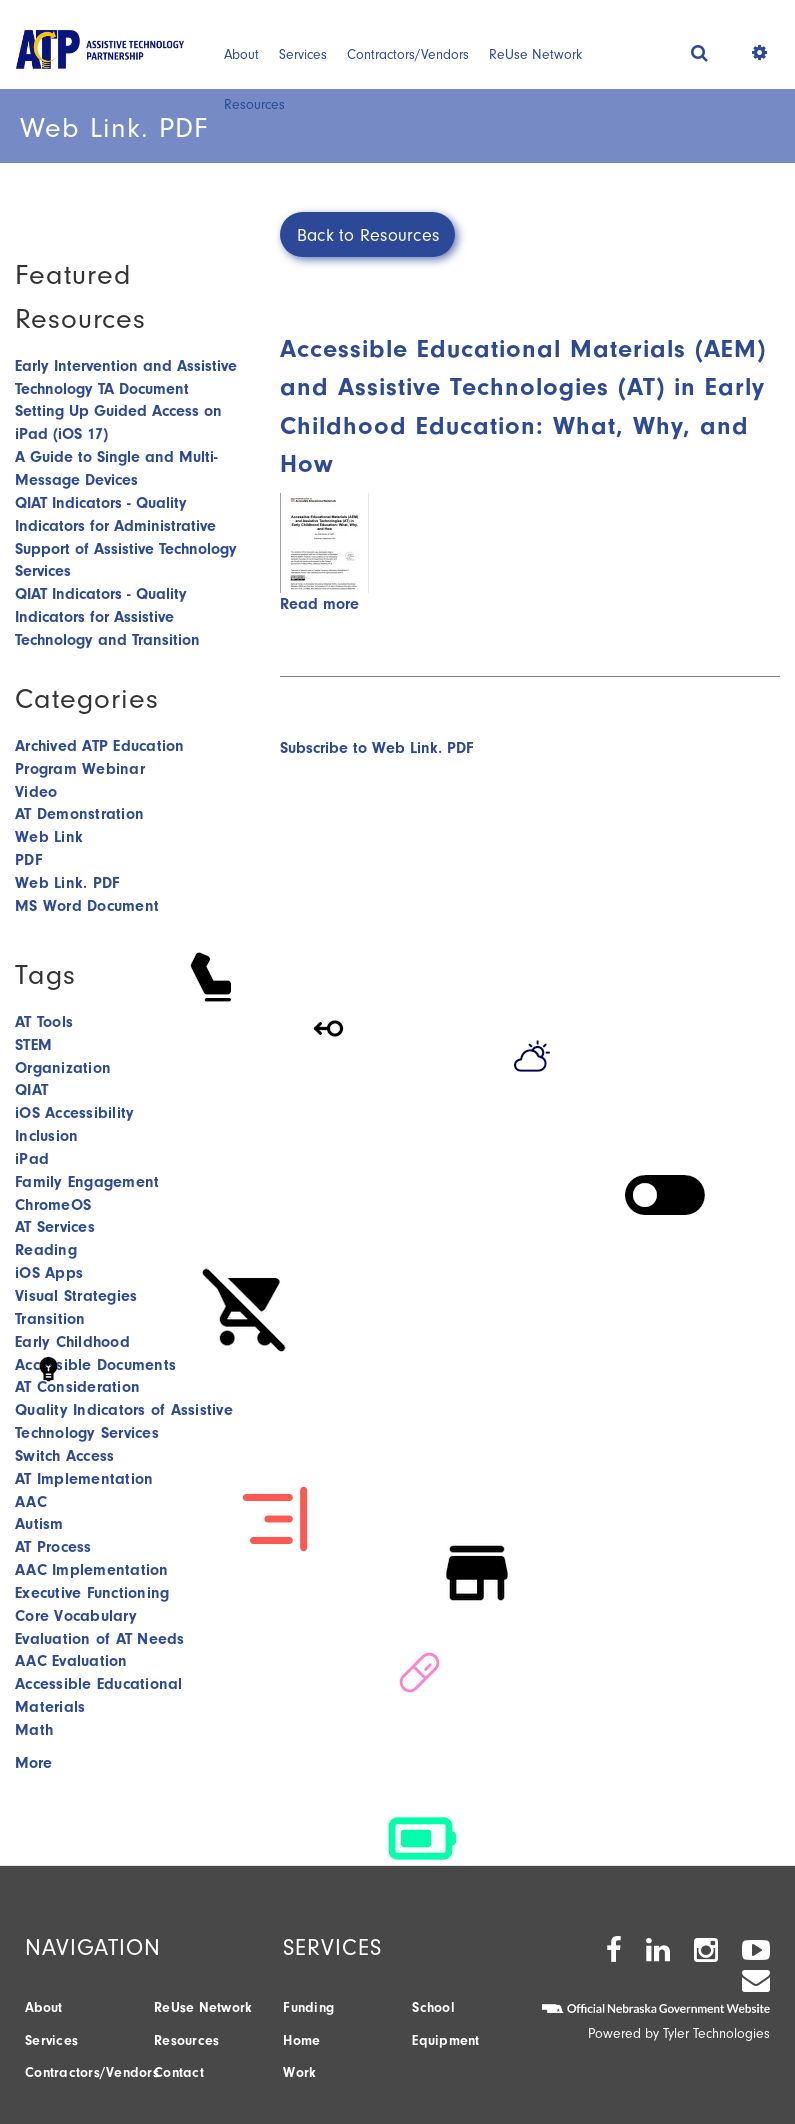  Describe the element at coordinates (246, 1308) in the screenshot. I see `remove item from shopping cart` at that location.